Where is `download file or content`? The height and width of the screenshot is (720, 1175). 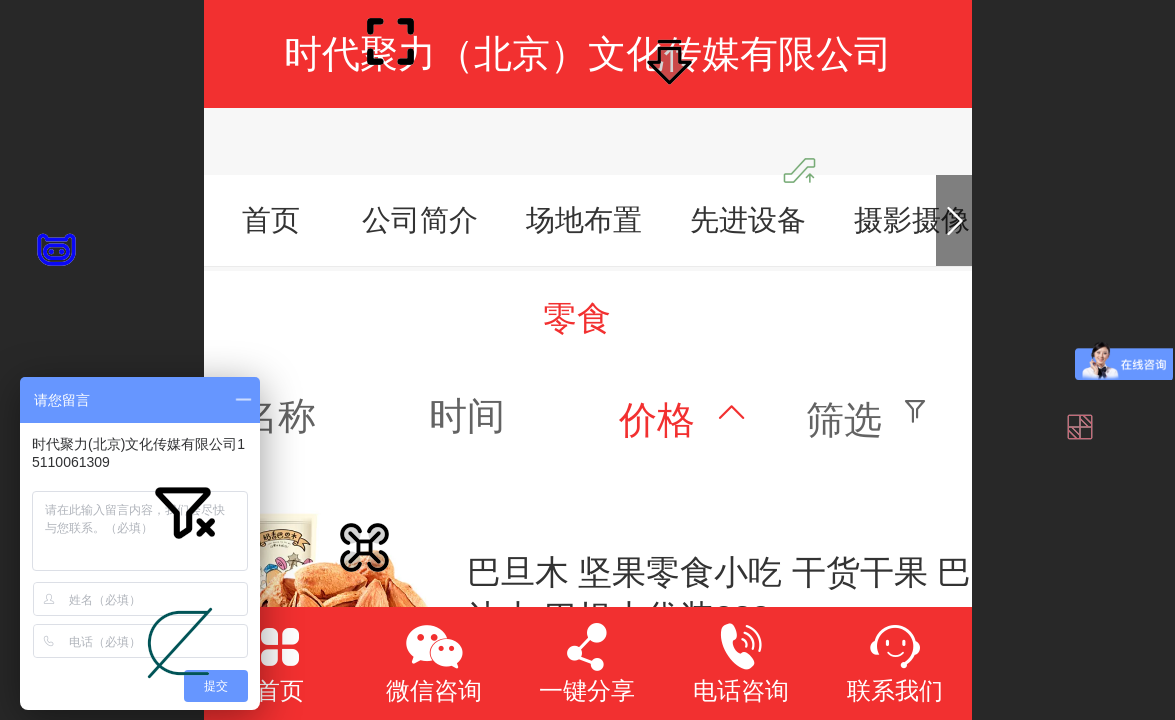
download file or content is located at coordinates (669, 60).